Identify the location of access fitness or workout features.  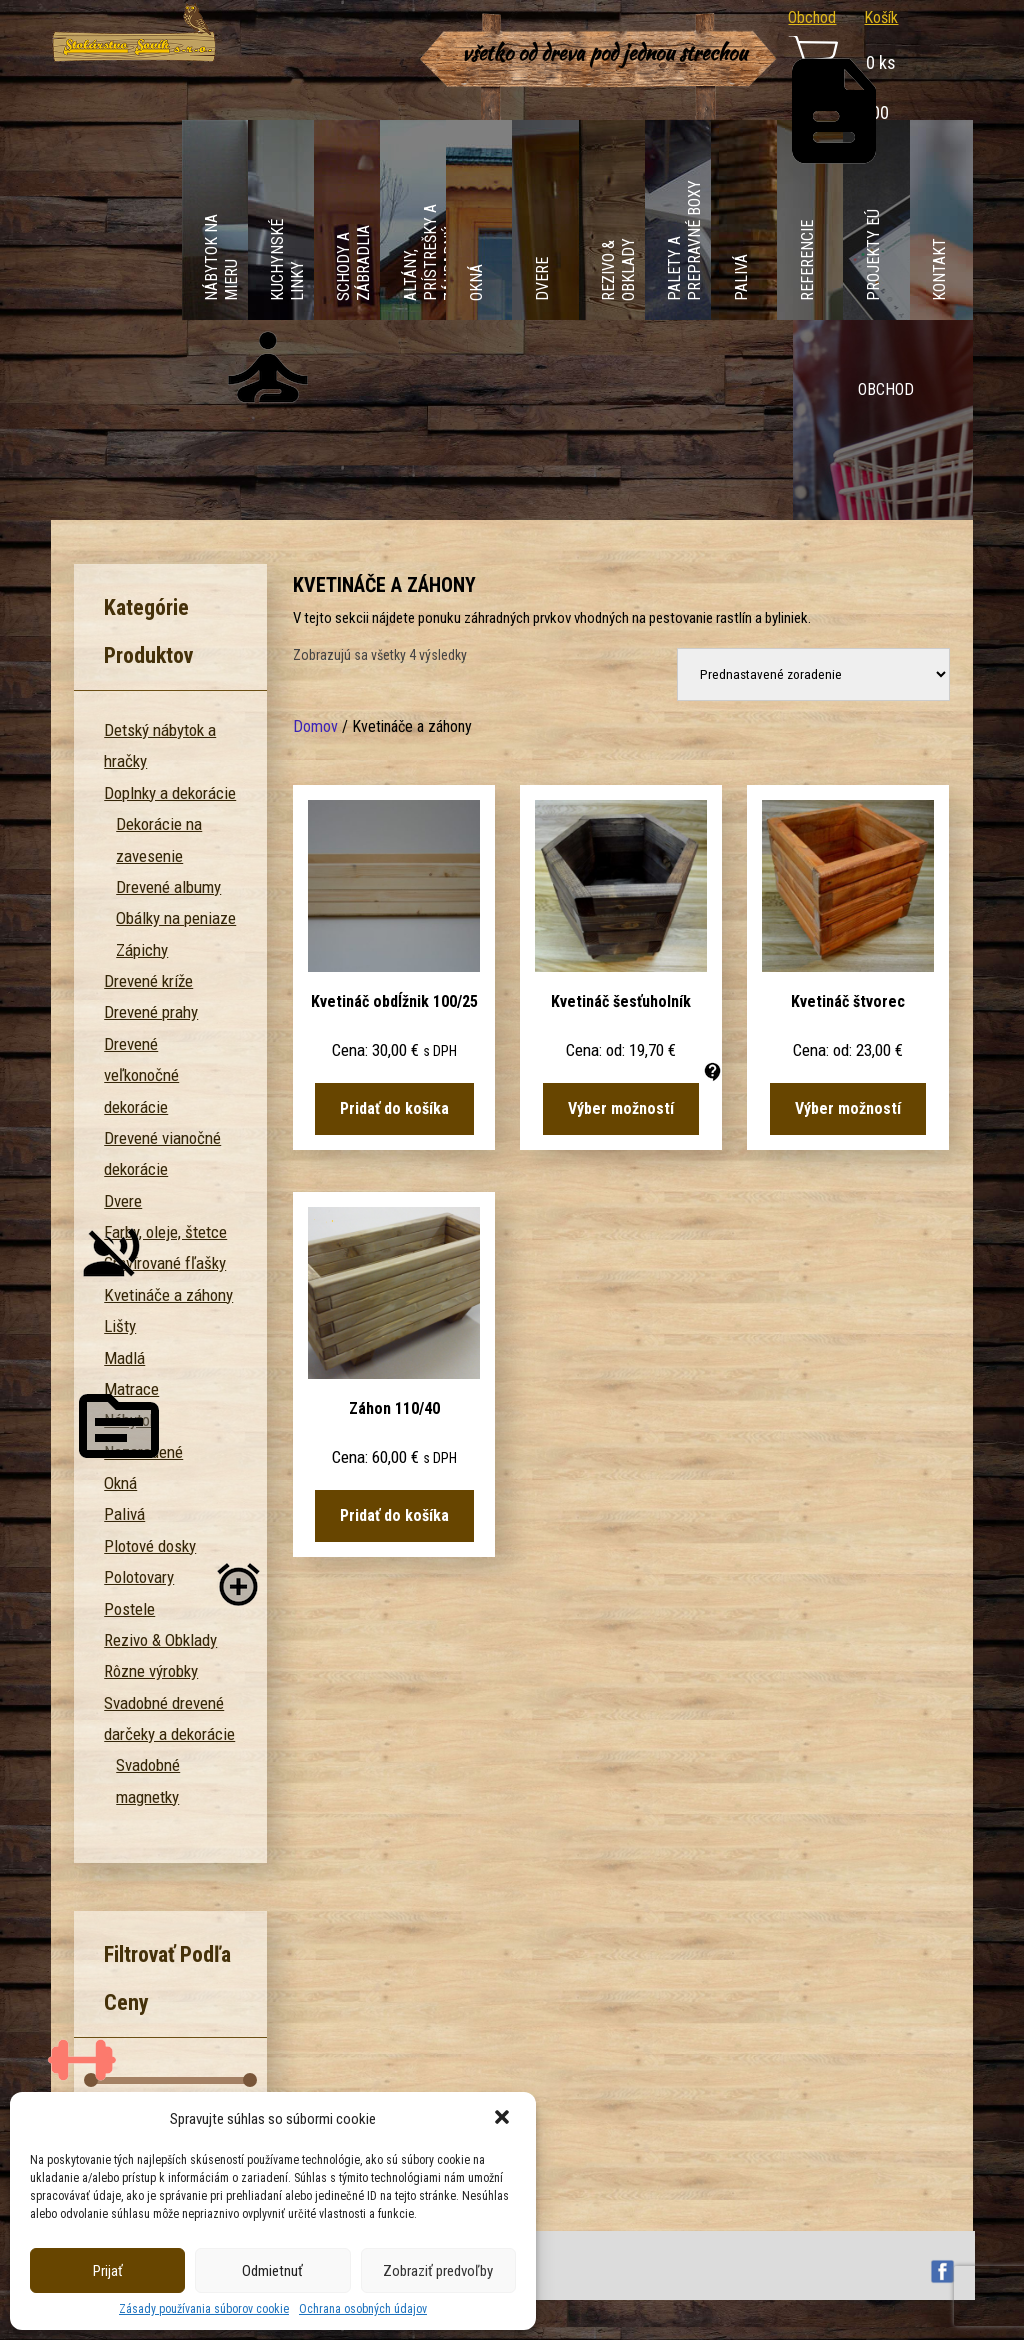
(82, 2060).